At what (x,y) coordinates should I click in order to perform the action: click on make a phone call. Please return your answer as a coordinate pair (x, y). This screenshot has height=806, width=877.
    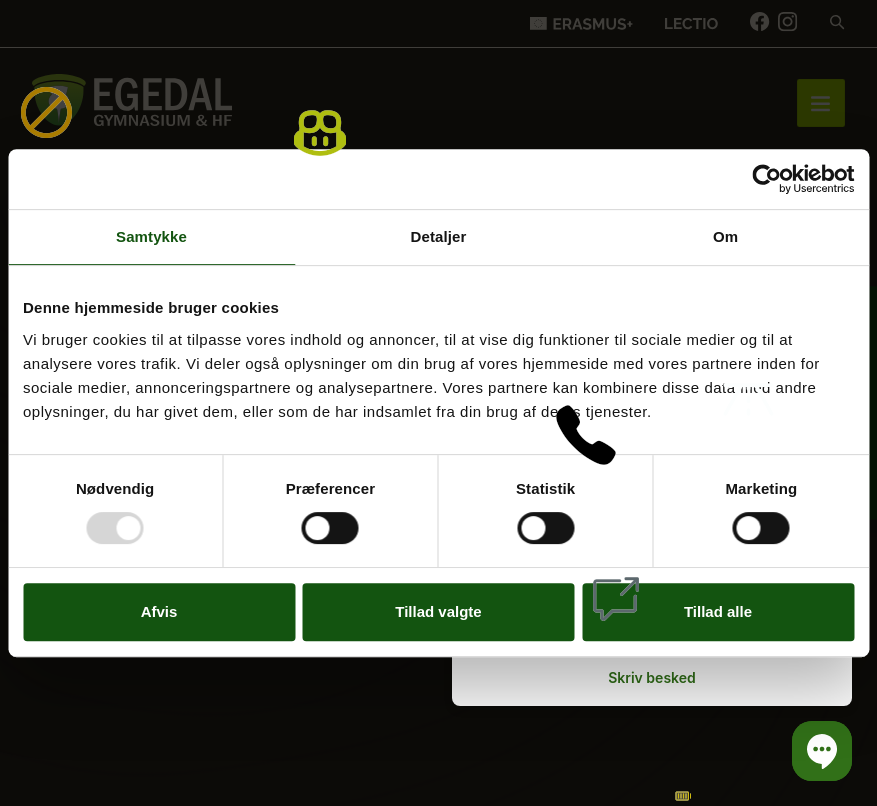
    Looking at the image, I should click on (586, 435).